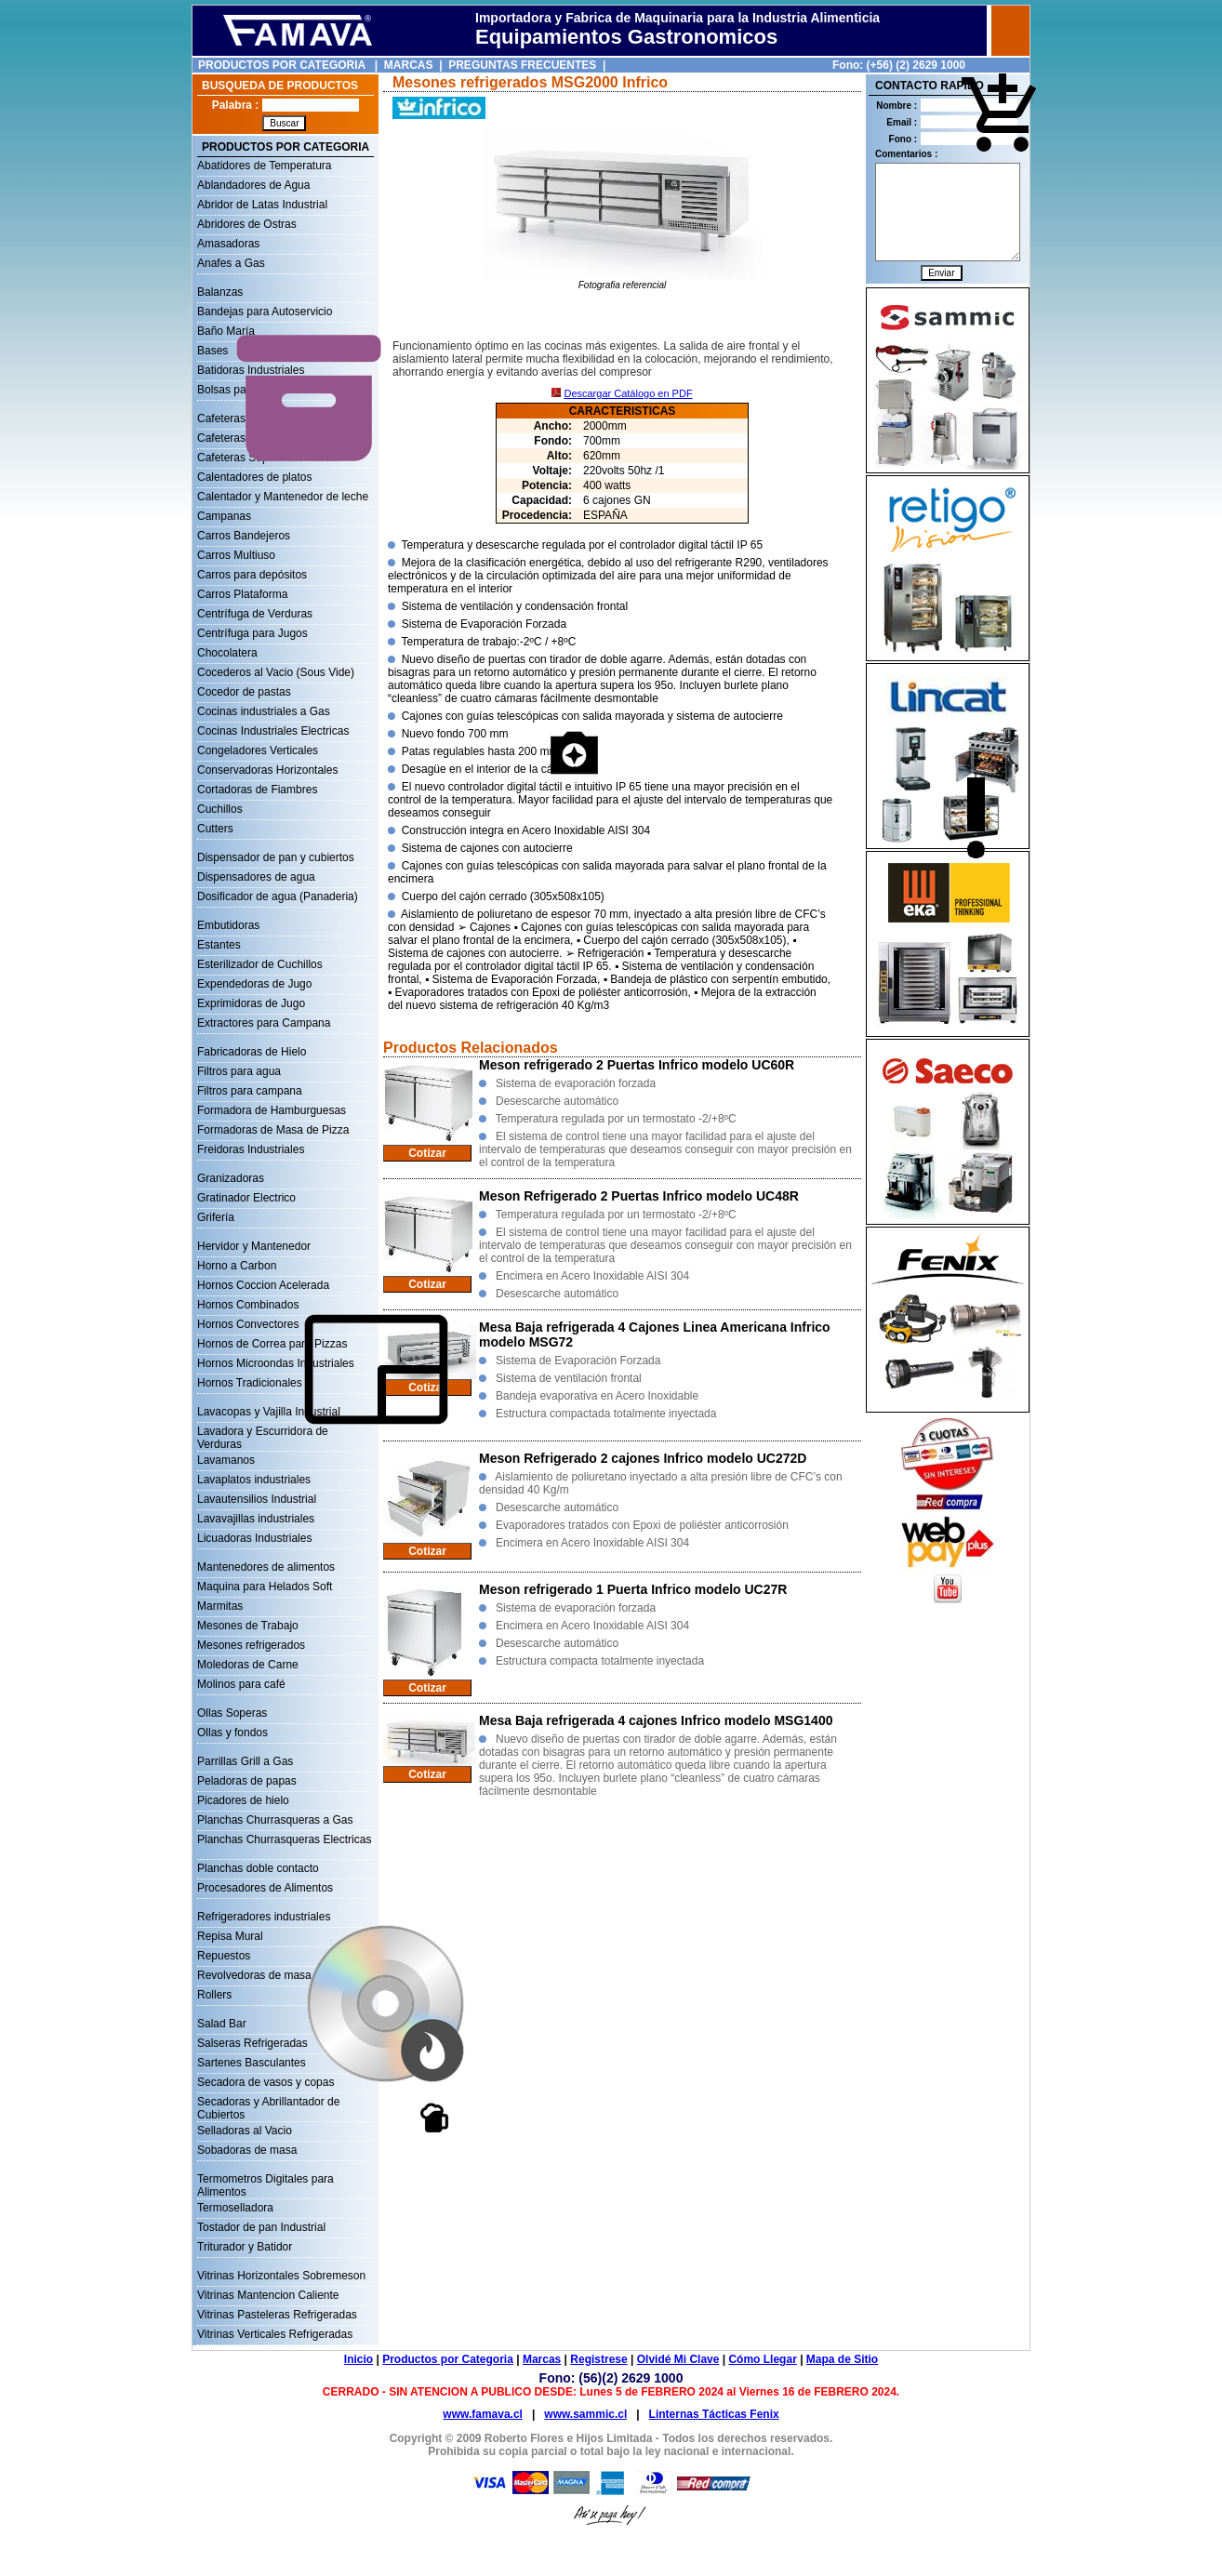 The width and height of the screenshot is (1222, 2576). Describe the element at coordinates (574, 752) in the screenshot. I see `enhance or improve photo quality` at that location.